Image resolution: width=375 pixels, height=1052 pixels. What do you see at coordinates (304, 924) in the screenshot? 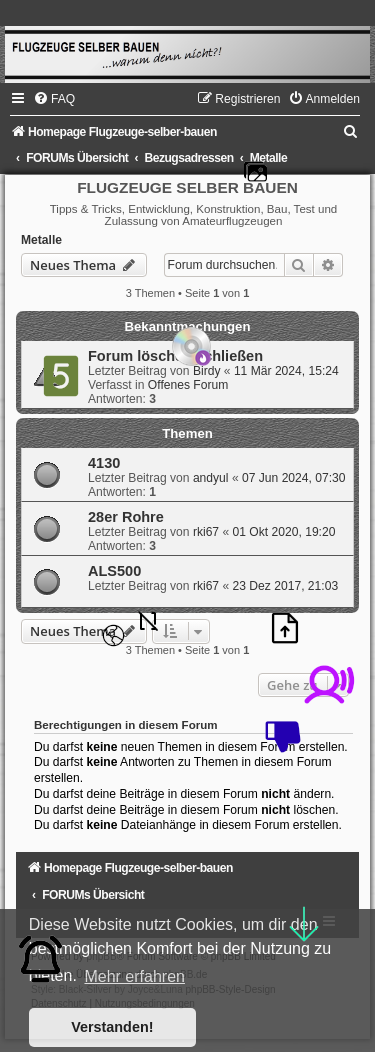
I see `scroll down or view more content` at bounding box center [304, 924].